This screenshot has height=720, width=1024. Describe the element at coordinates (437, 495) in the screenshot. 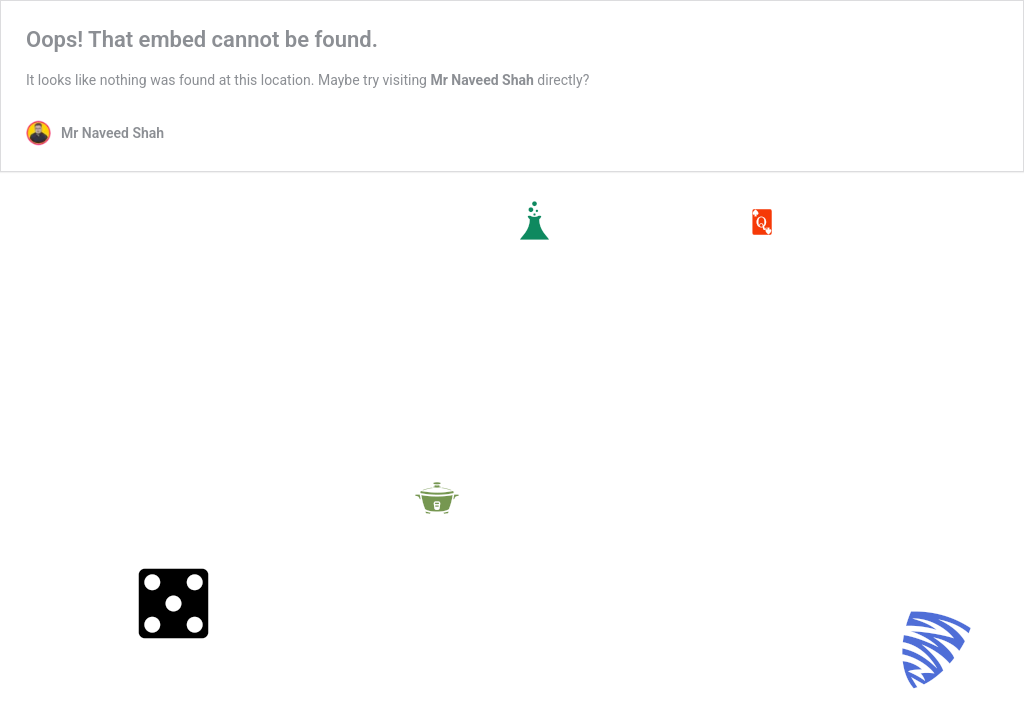

I see `access rice cooker settings or controls` at that location.